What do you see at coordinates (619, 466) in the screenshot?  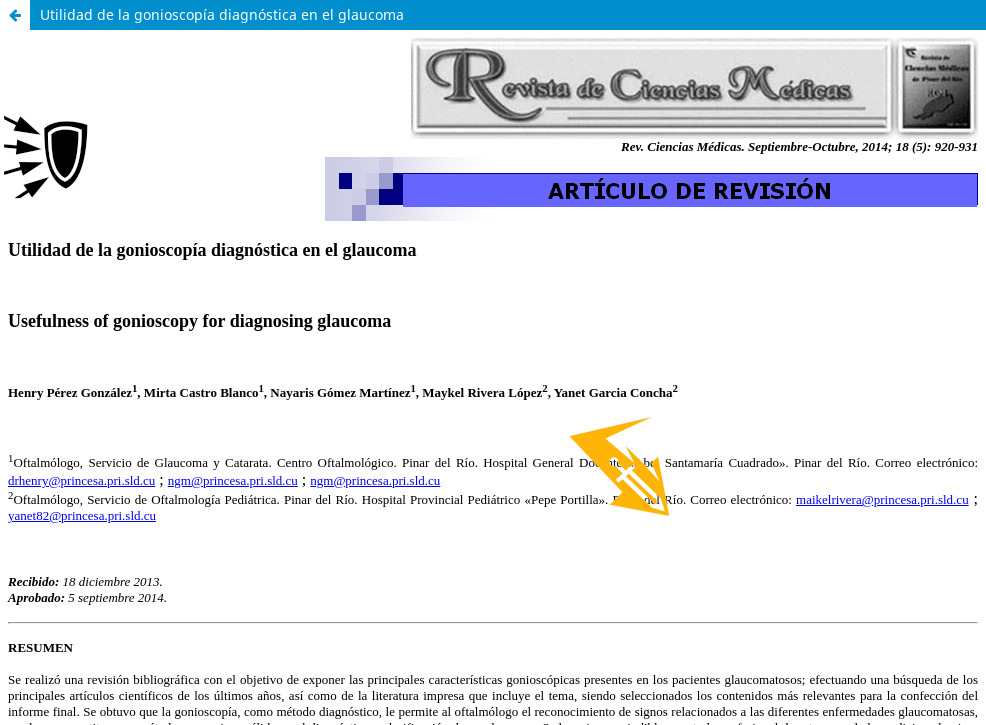 I see `activate ricochet or bouncing attack ability` at bounding box center [619, 466].